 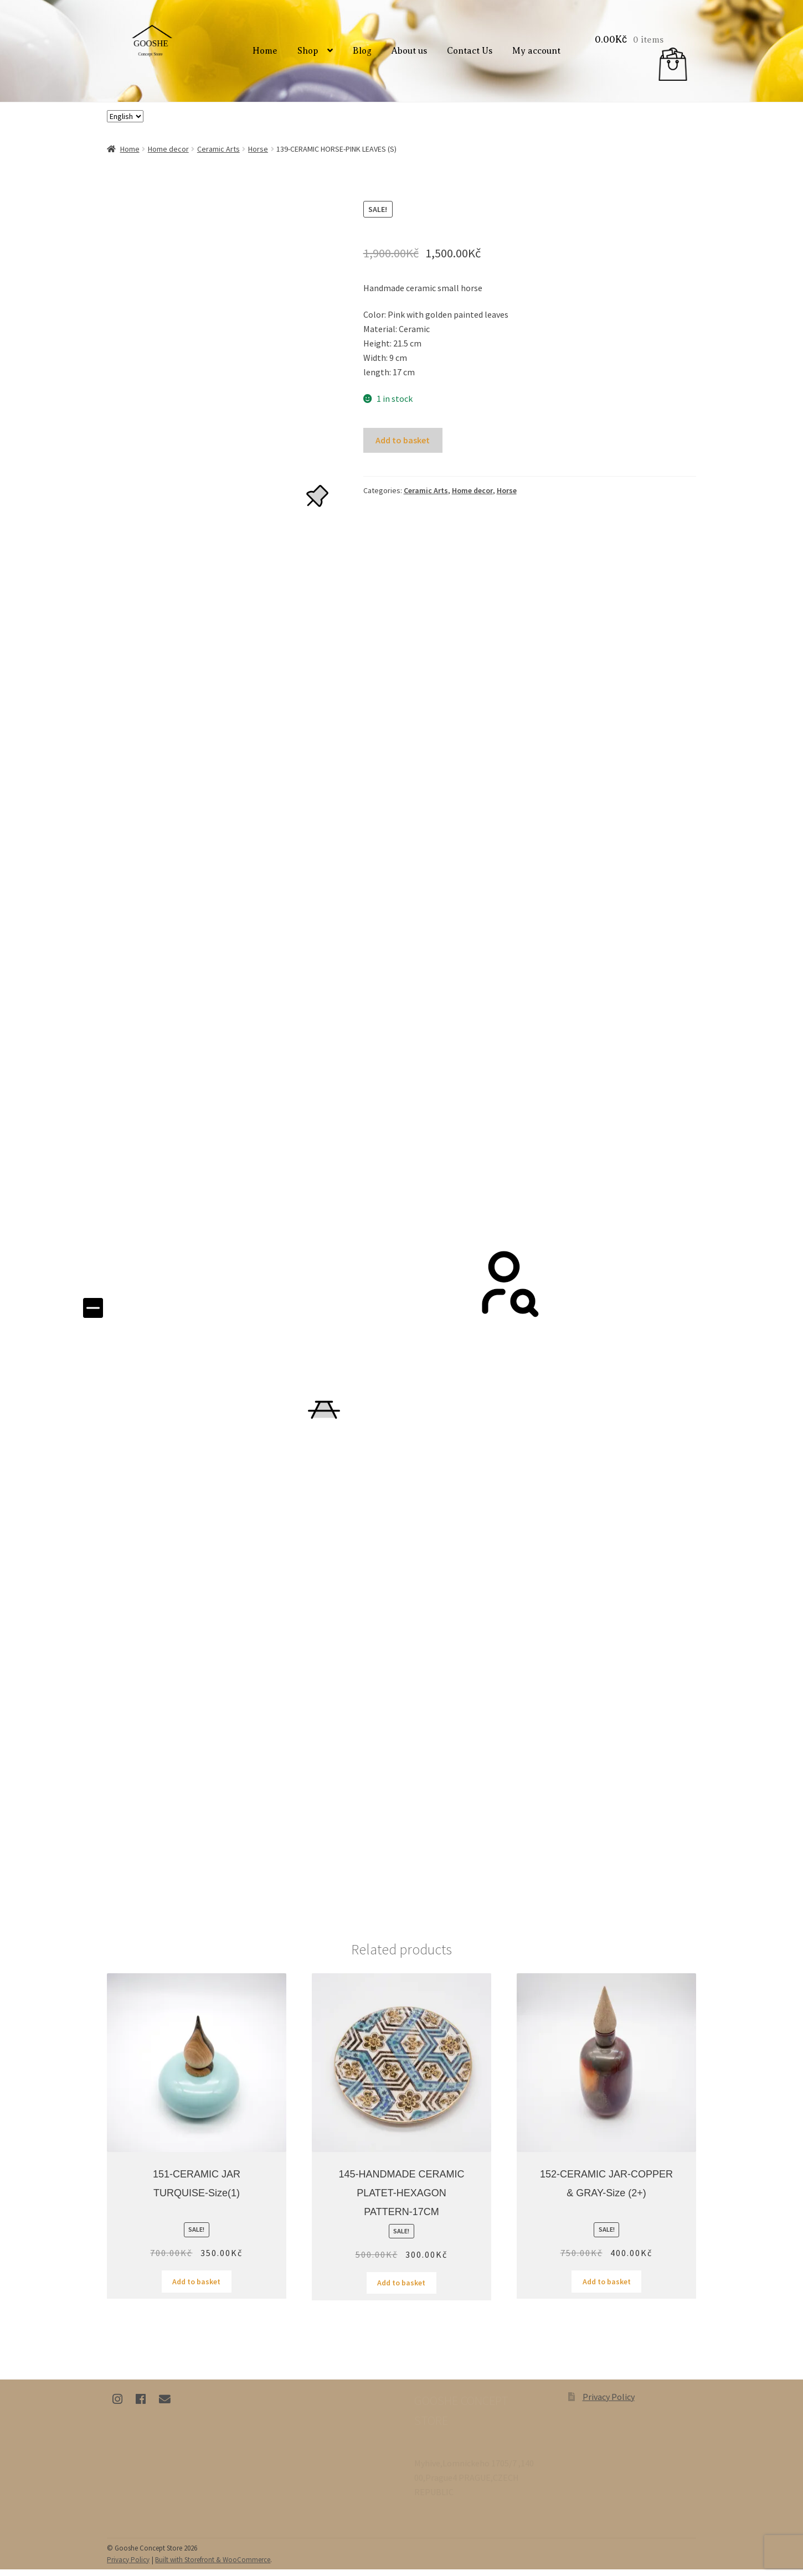 What do you see at coordinates (93, 1308) in the screenshot?
I see `decrease quantity or value` at bounding box center [93, 1308].